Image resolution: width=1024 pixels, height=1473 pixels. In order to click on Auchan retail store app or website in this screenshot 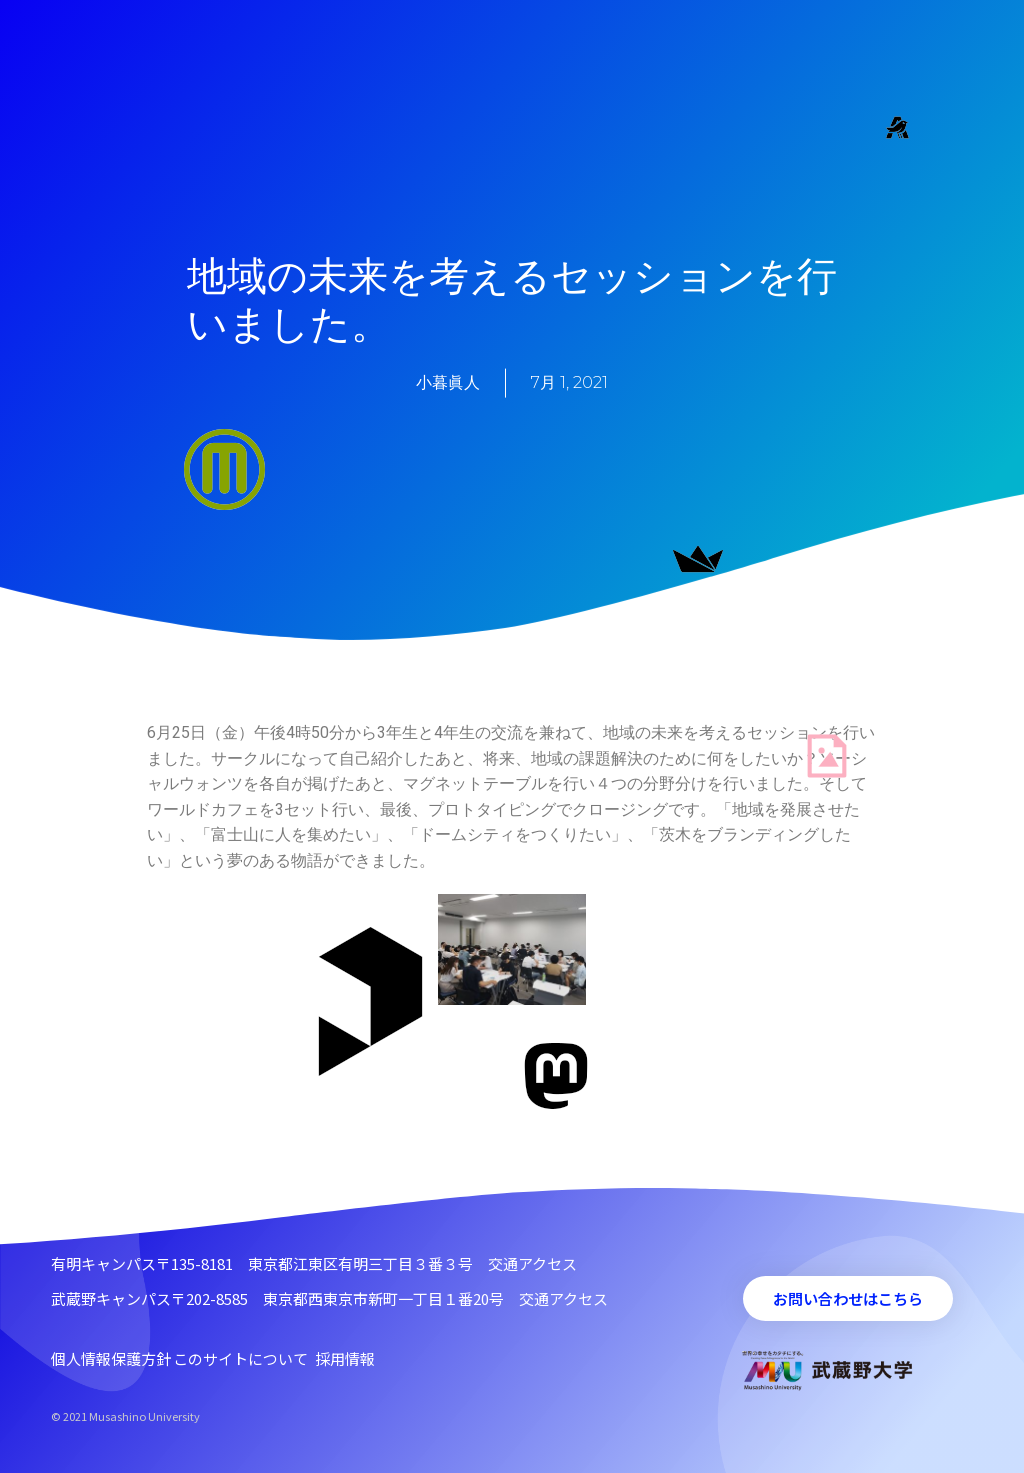, I will do `click(897, 127)`.